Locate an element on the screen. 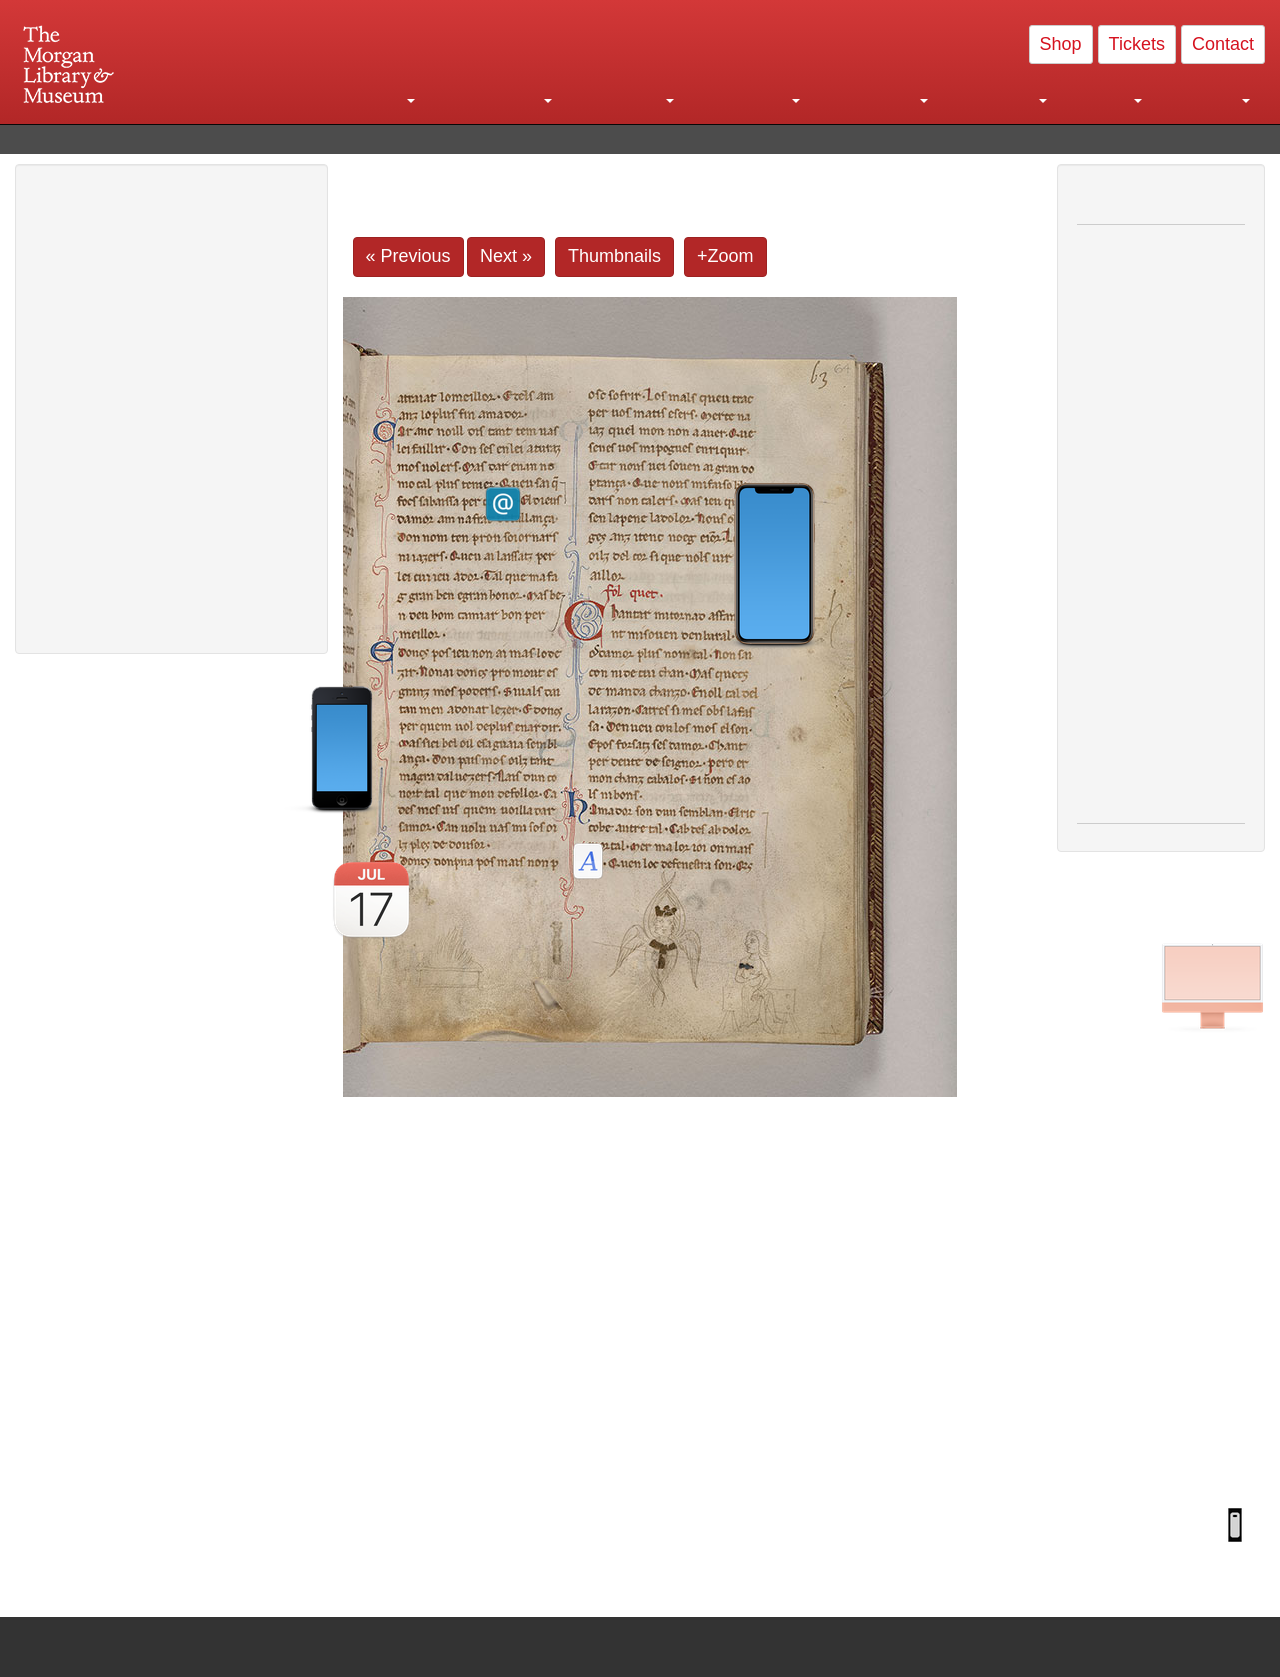  view connected iPod Shuffle in sidebar is located at coordinates (1235, 1525).